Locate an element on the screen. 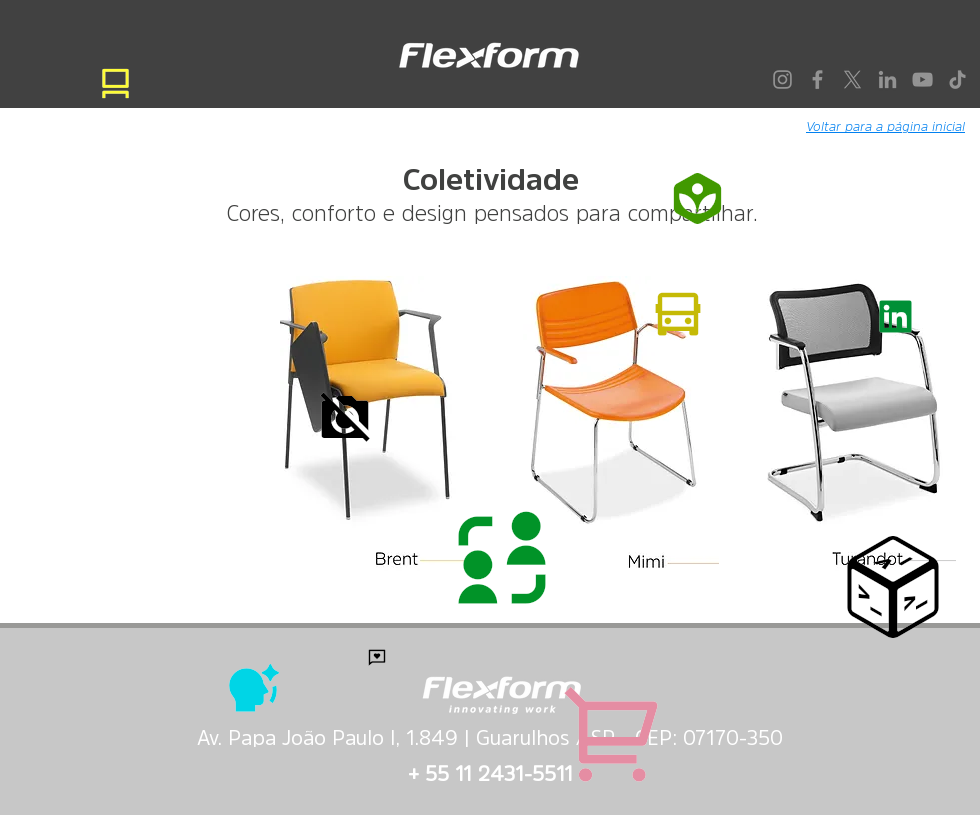 This screenshot has height=815, width=980. access speak ai voice assistant is located at coordinates (253, 690).